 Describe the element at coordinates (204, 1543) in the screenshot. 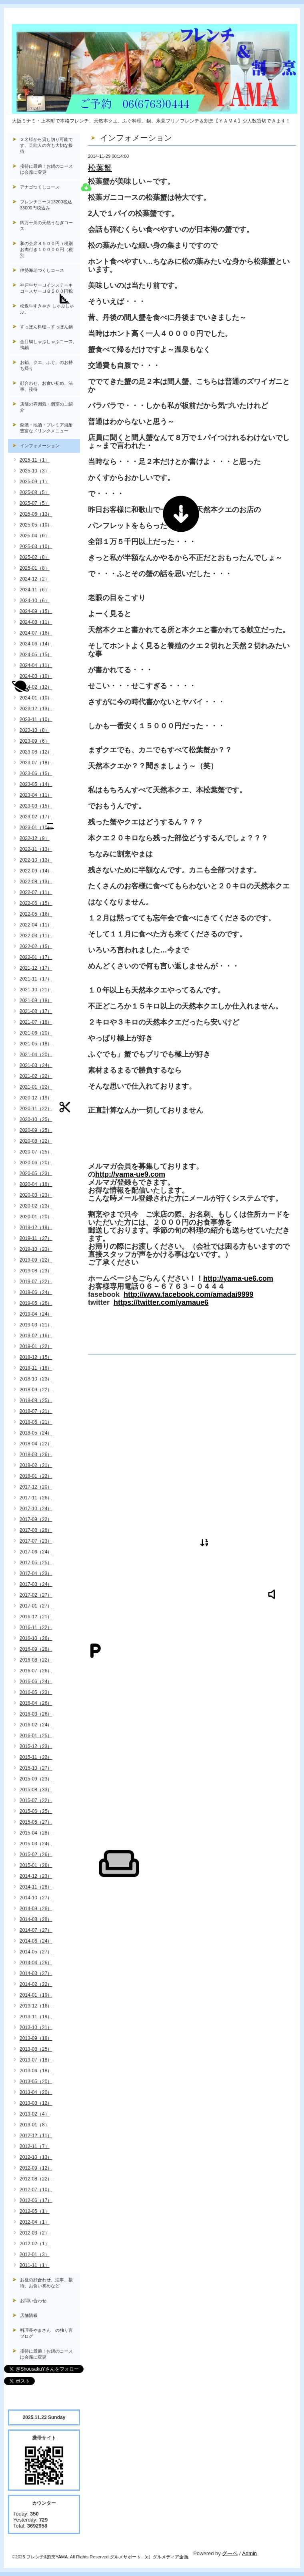

I see `sort numbers in ascending order` at that location.